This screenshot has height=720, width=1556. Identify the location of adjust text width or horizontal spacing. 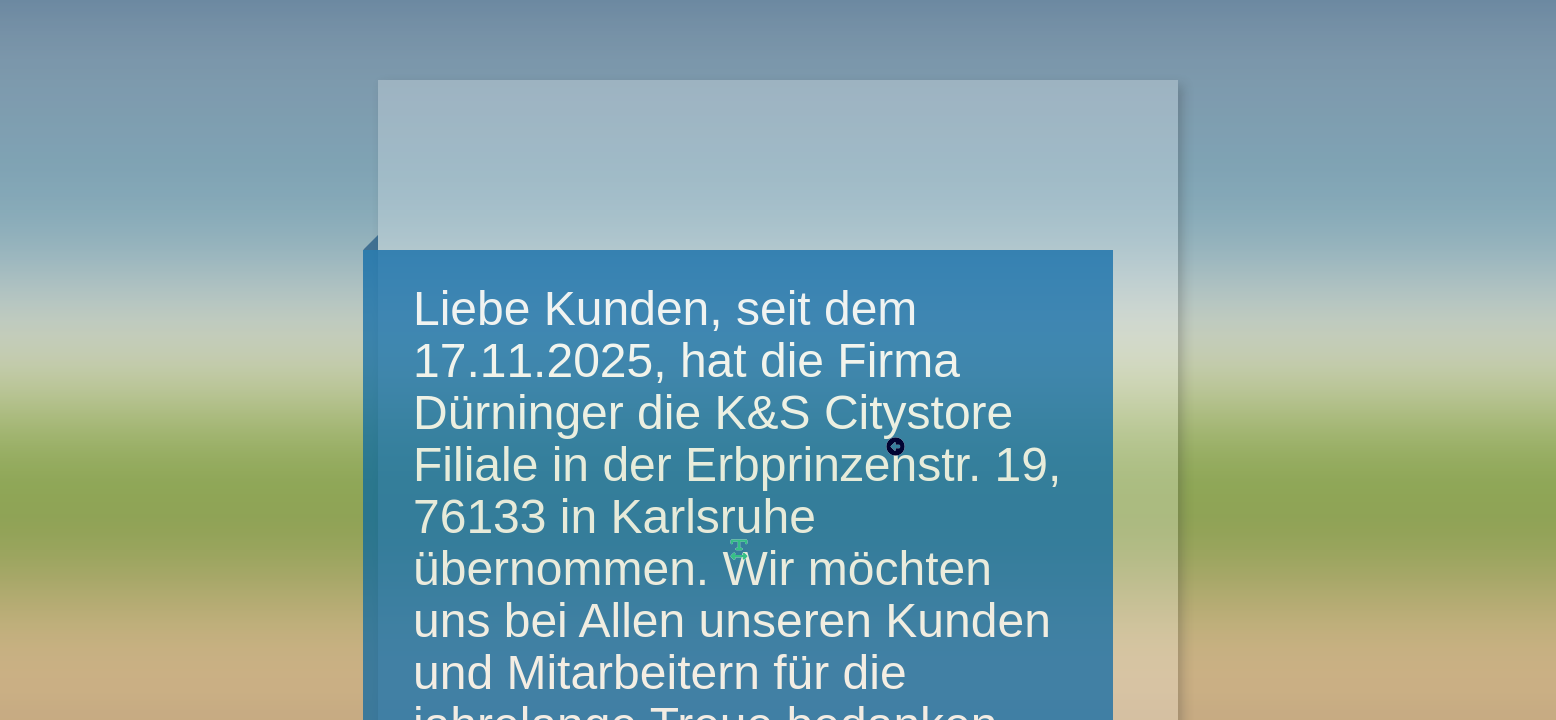
(739, 549).